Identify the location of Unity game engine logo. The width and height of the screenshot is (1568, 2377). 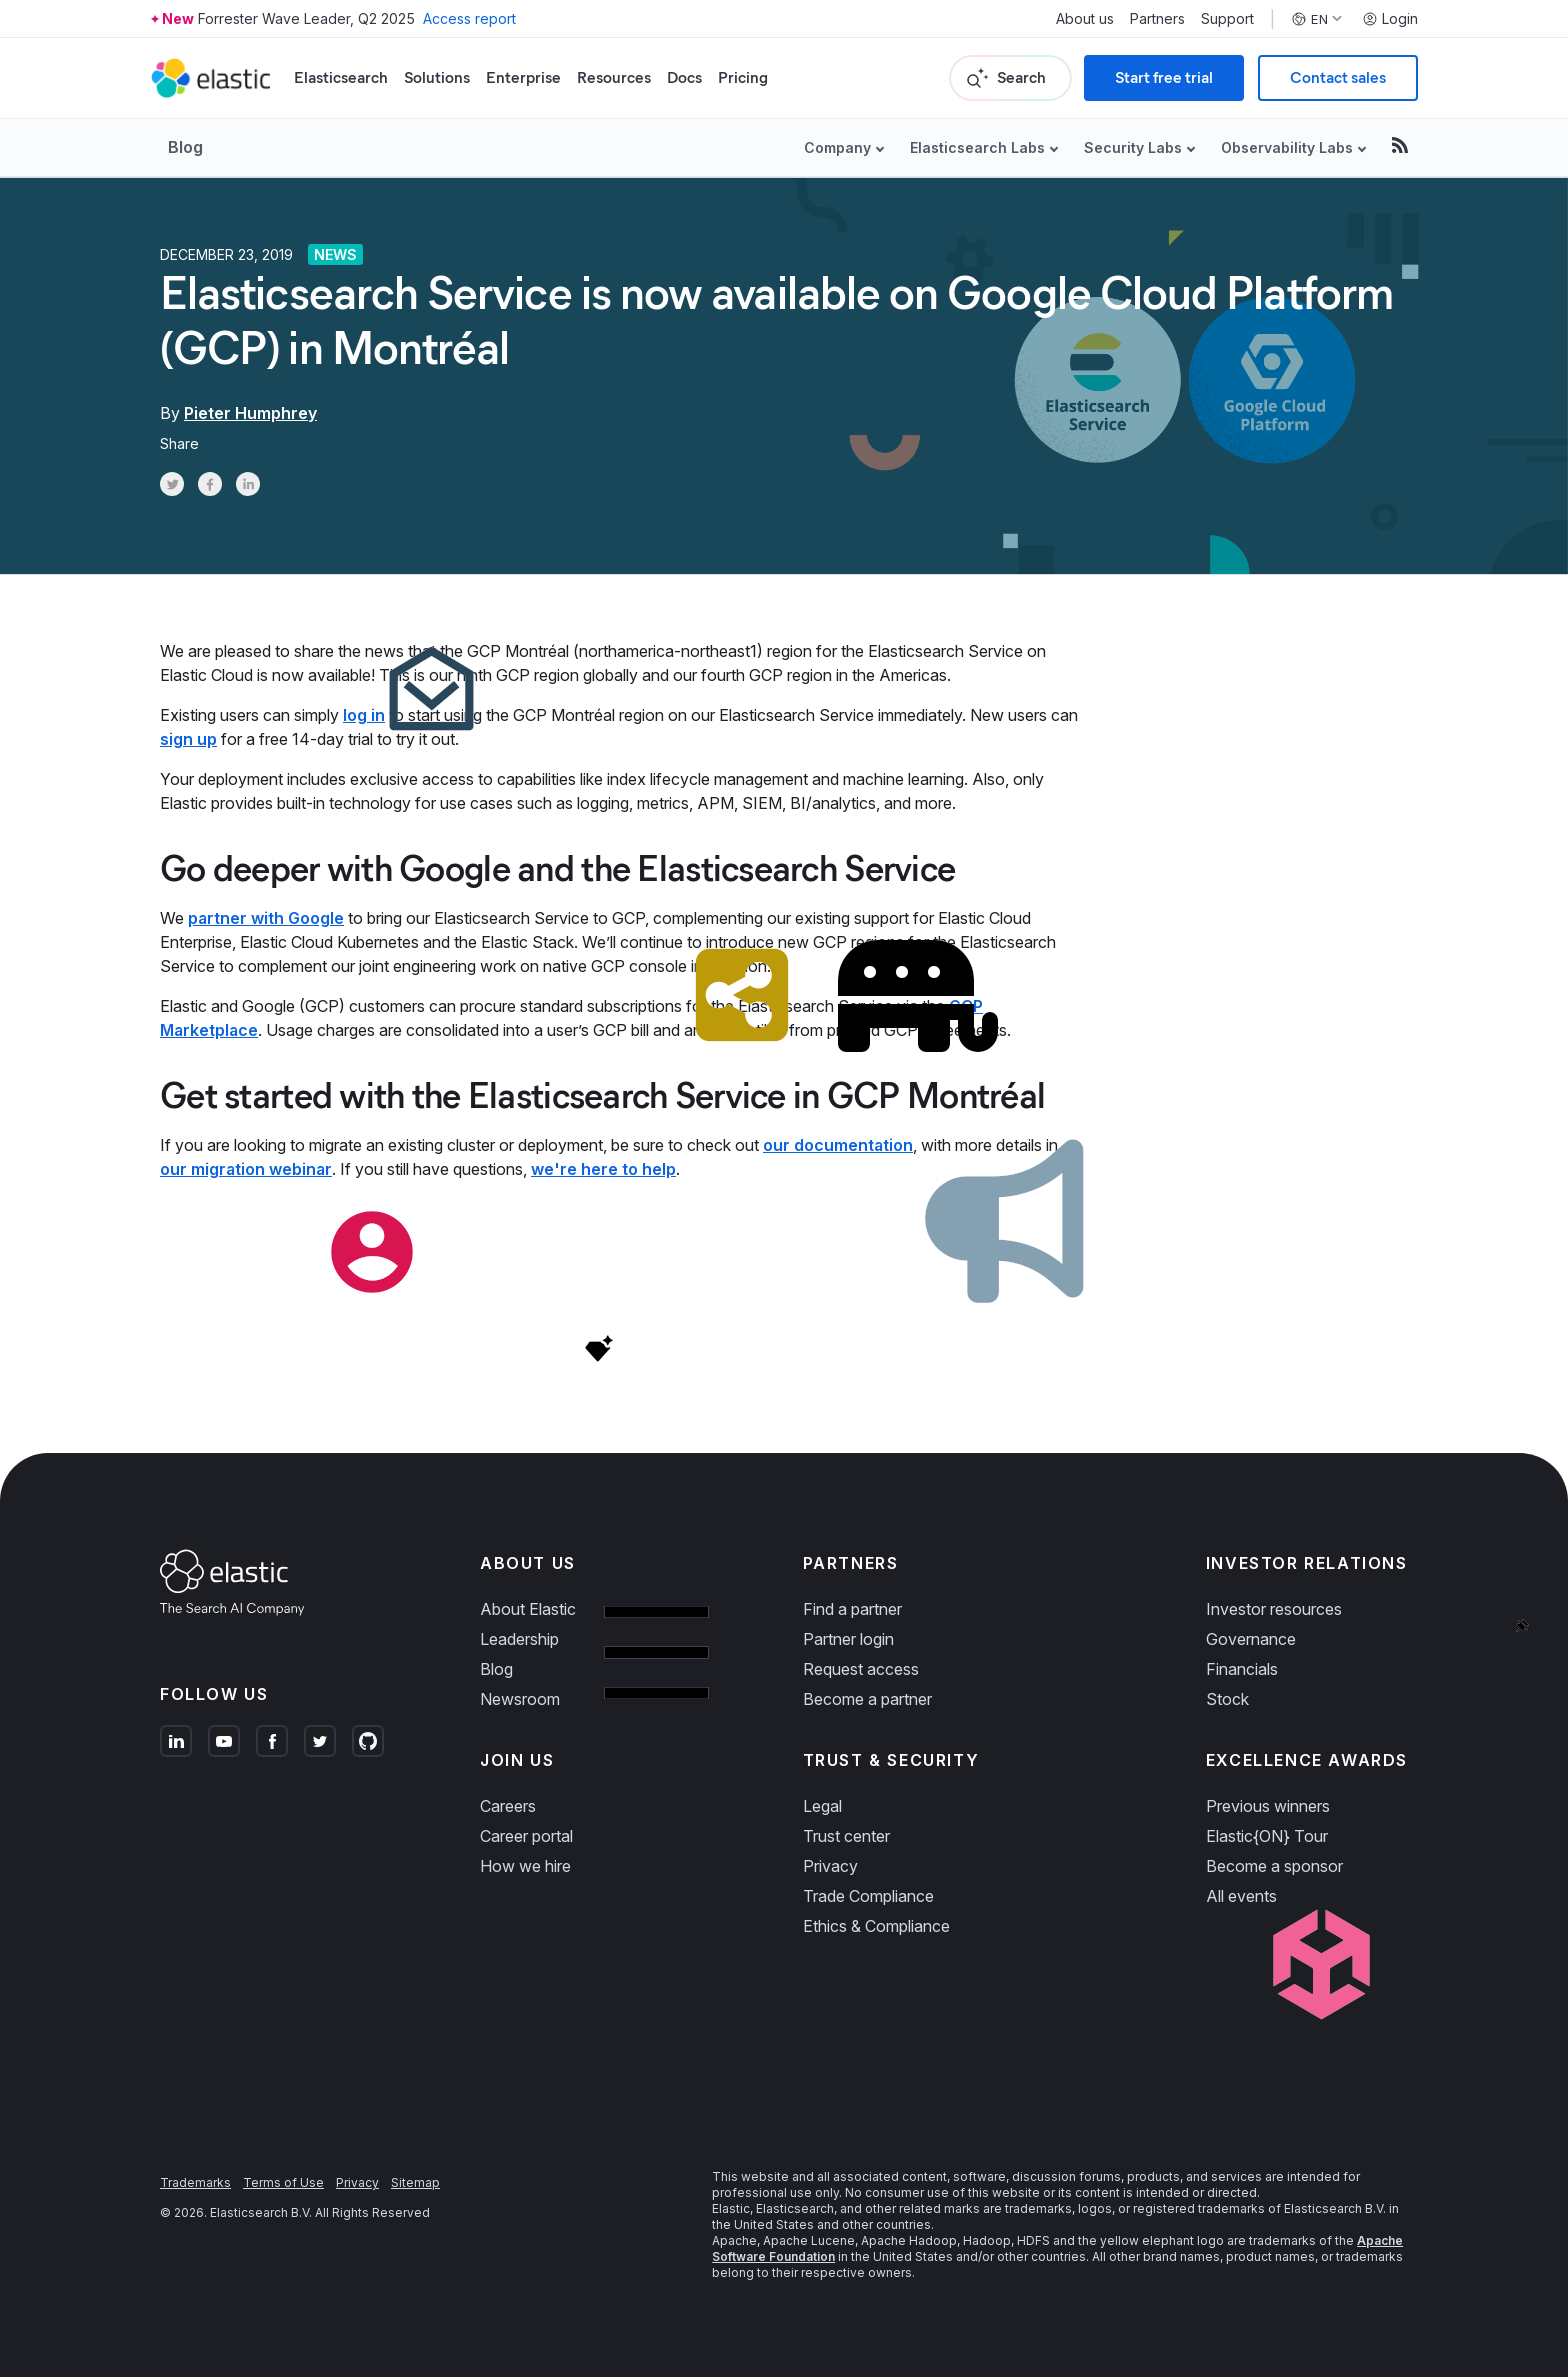
(1321, 1964).